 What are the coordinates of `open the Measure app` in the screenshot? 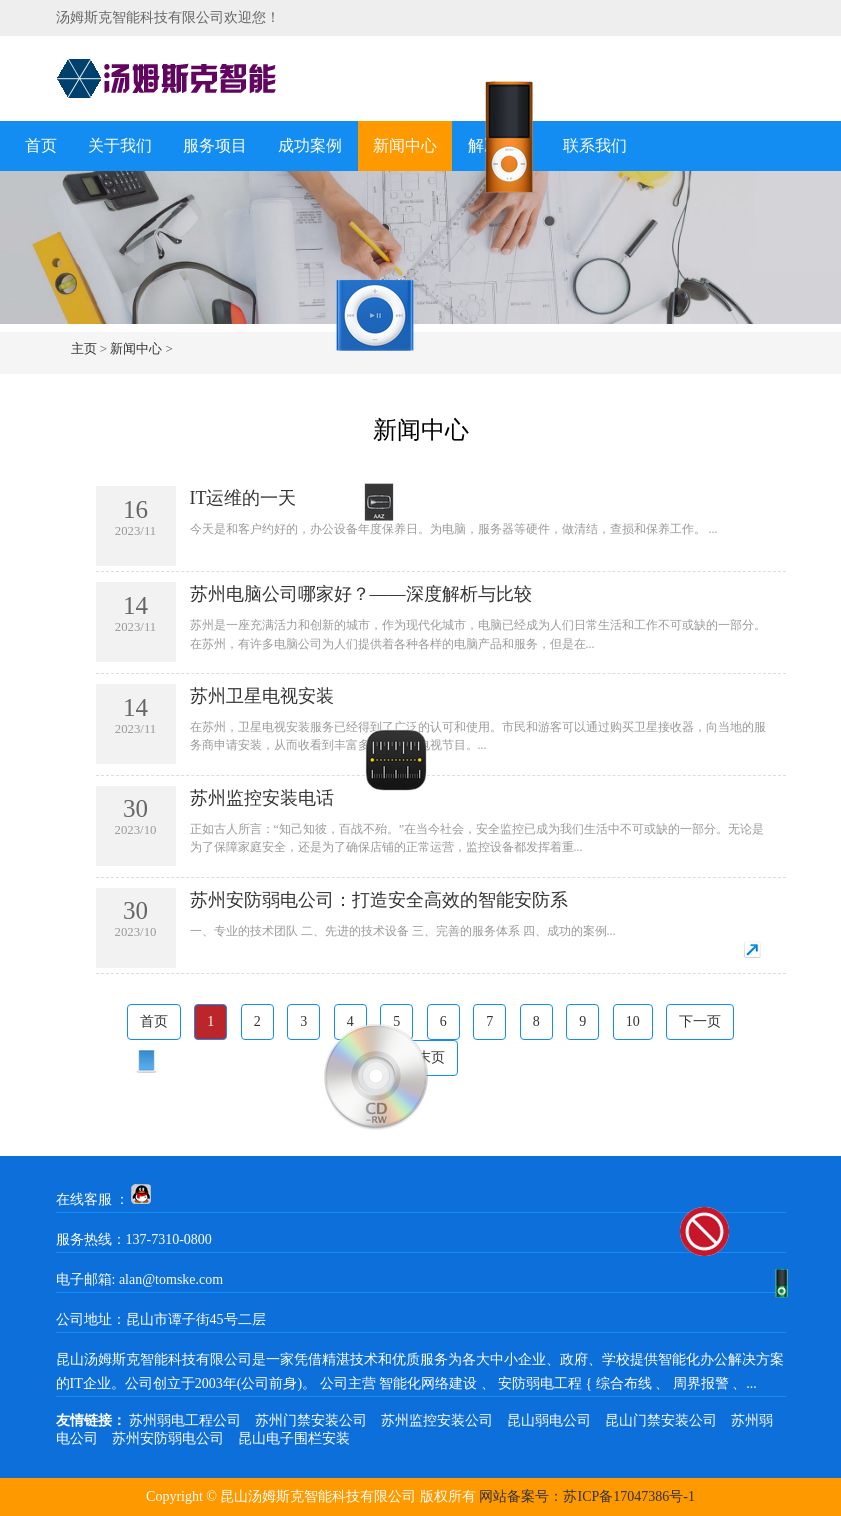 It's located at (396, 760).